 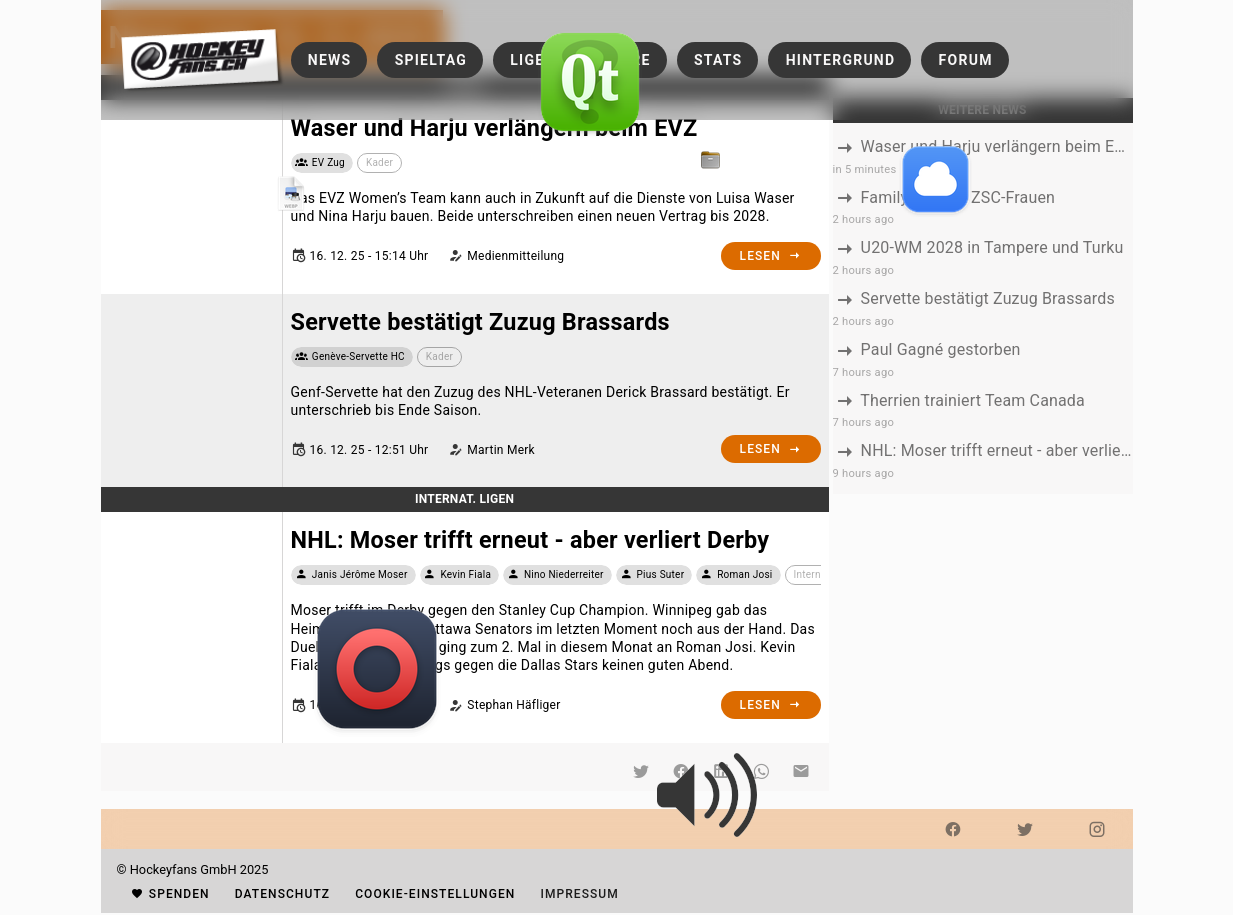 I want to click on open pomotroid pomodoro timer app, so click(x=377, y=669).